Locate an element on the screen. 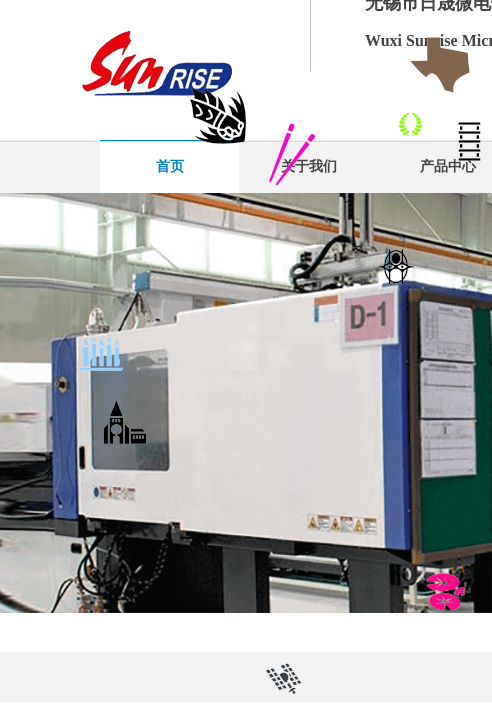  enable eye tracking or gaze detection is located at coordinates (396, 267).